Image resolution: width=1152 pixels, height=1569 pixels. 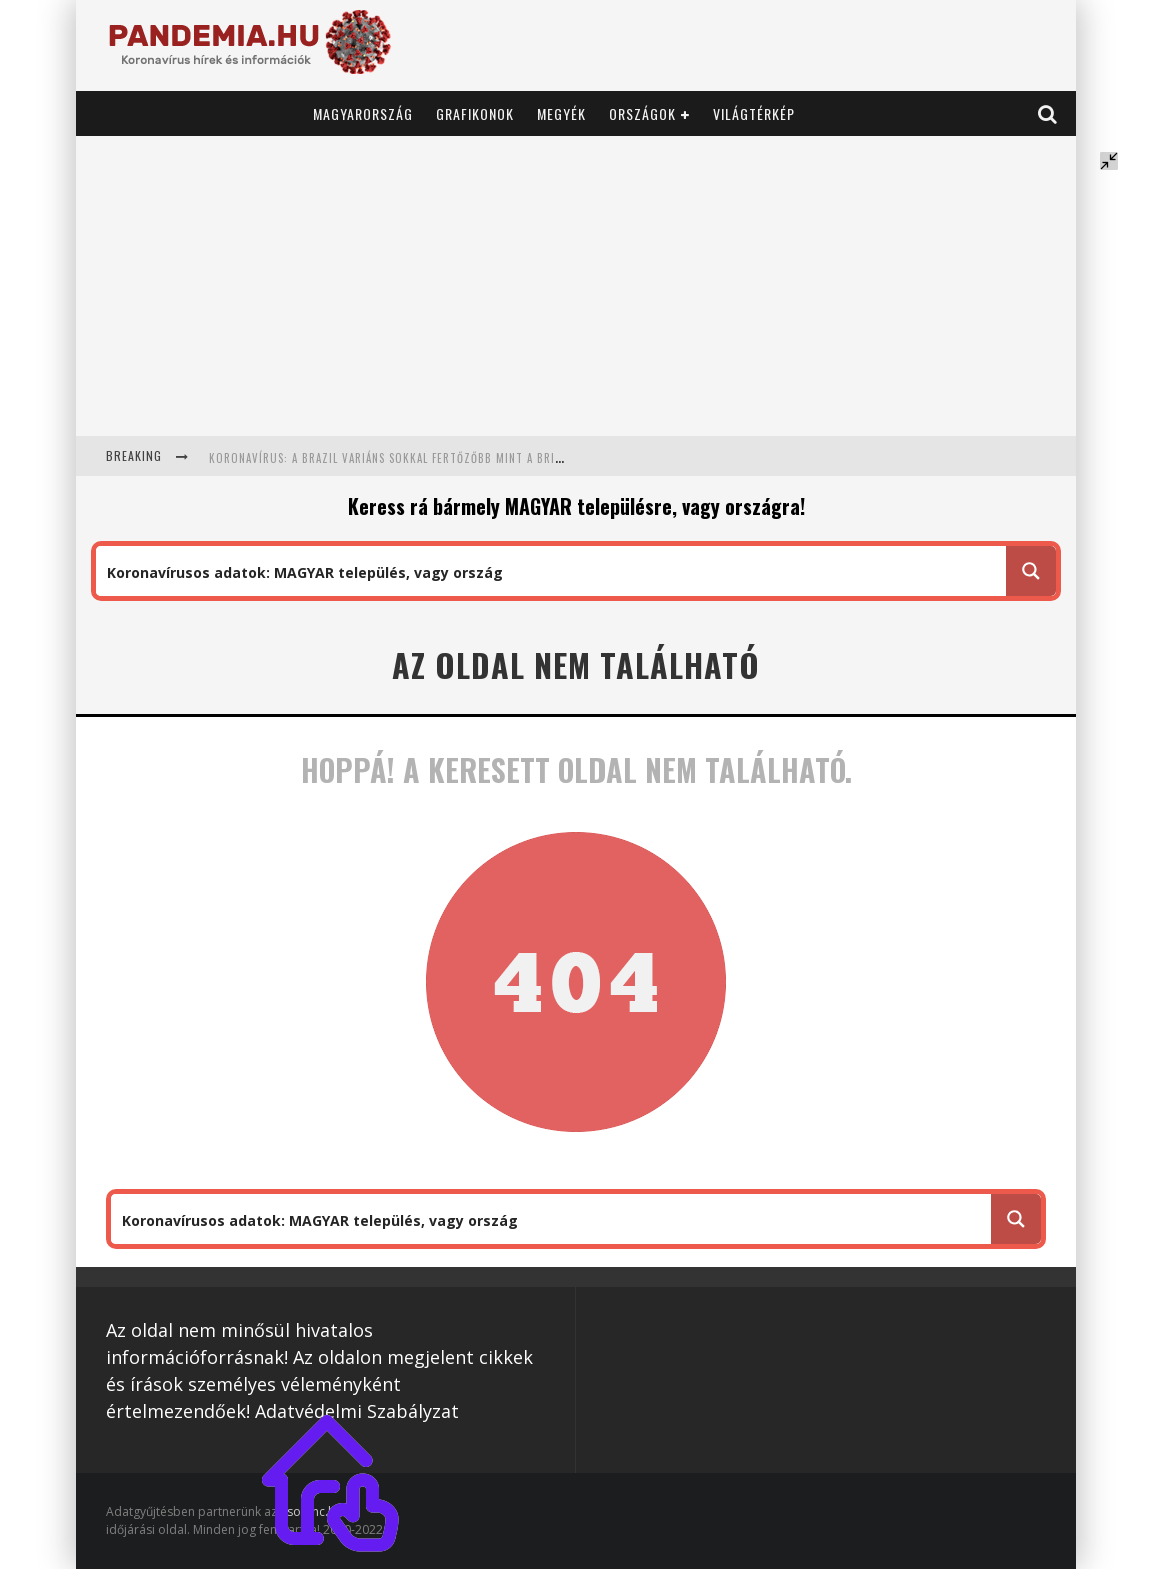 I want to click on access home care or support services, so click(x=327, y=1480).